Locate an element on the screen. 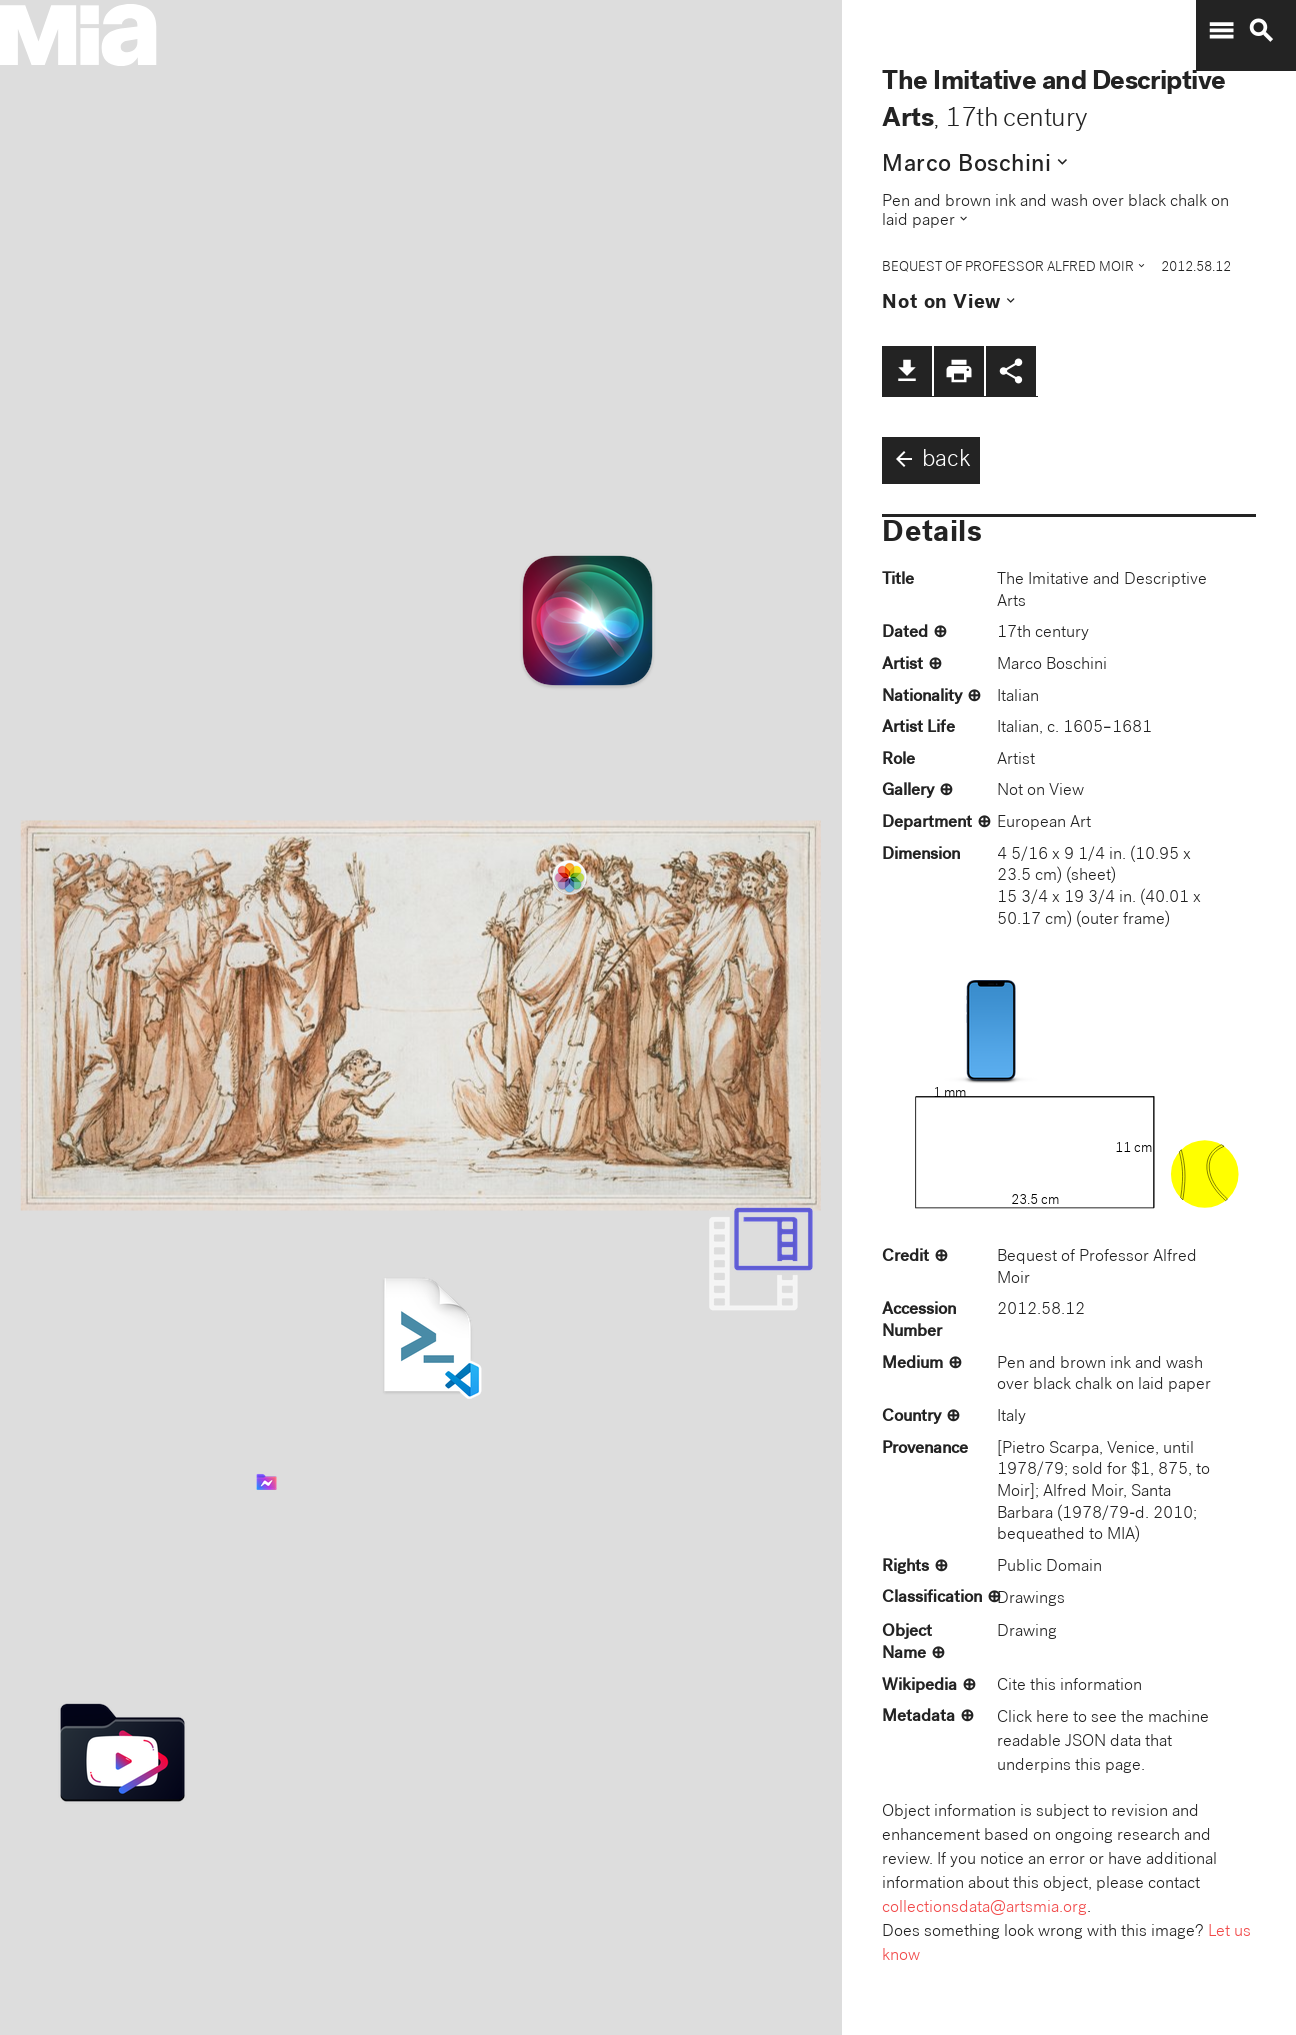 The height and width of the screenshot is (2035, 1296). open a PowerShell script file in Visual Studio Code is located at coordinates (427, 1337).